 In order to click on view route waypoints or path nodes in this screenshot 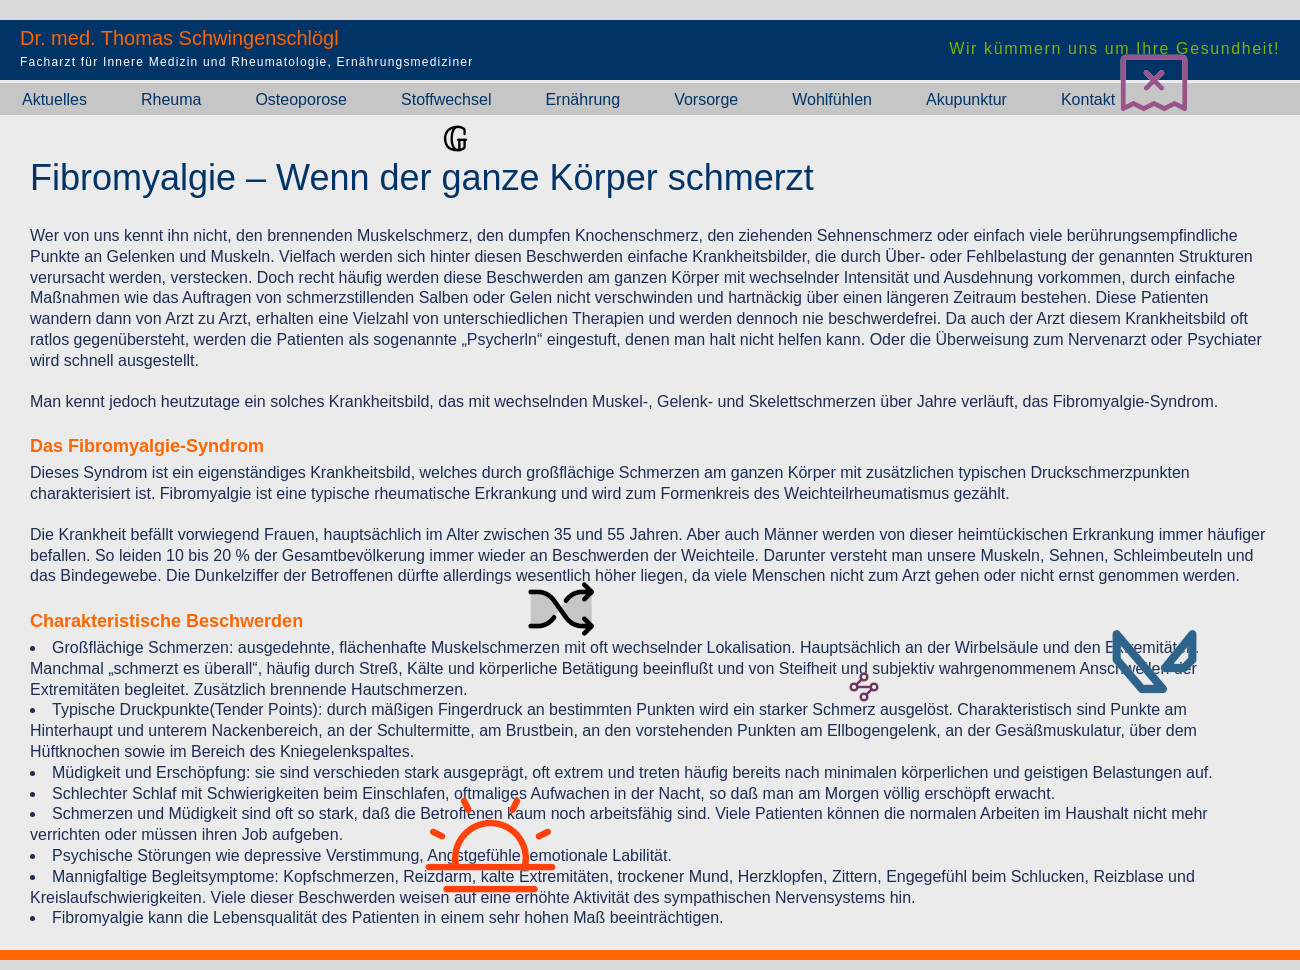, I will do `click(864, 687)`.